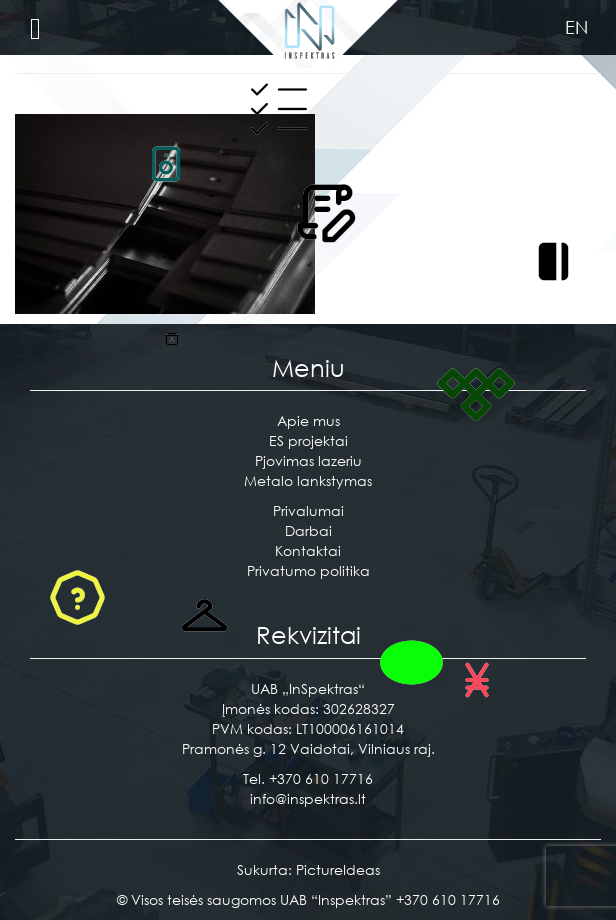 The height and width of the screenshot is (920, 616). Describe the element at coordinates (77, 597) in the screenshot. I see `access help or support` at that location.